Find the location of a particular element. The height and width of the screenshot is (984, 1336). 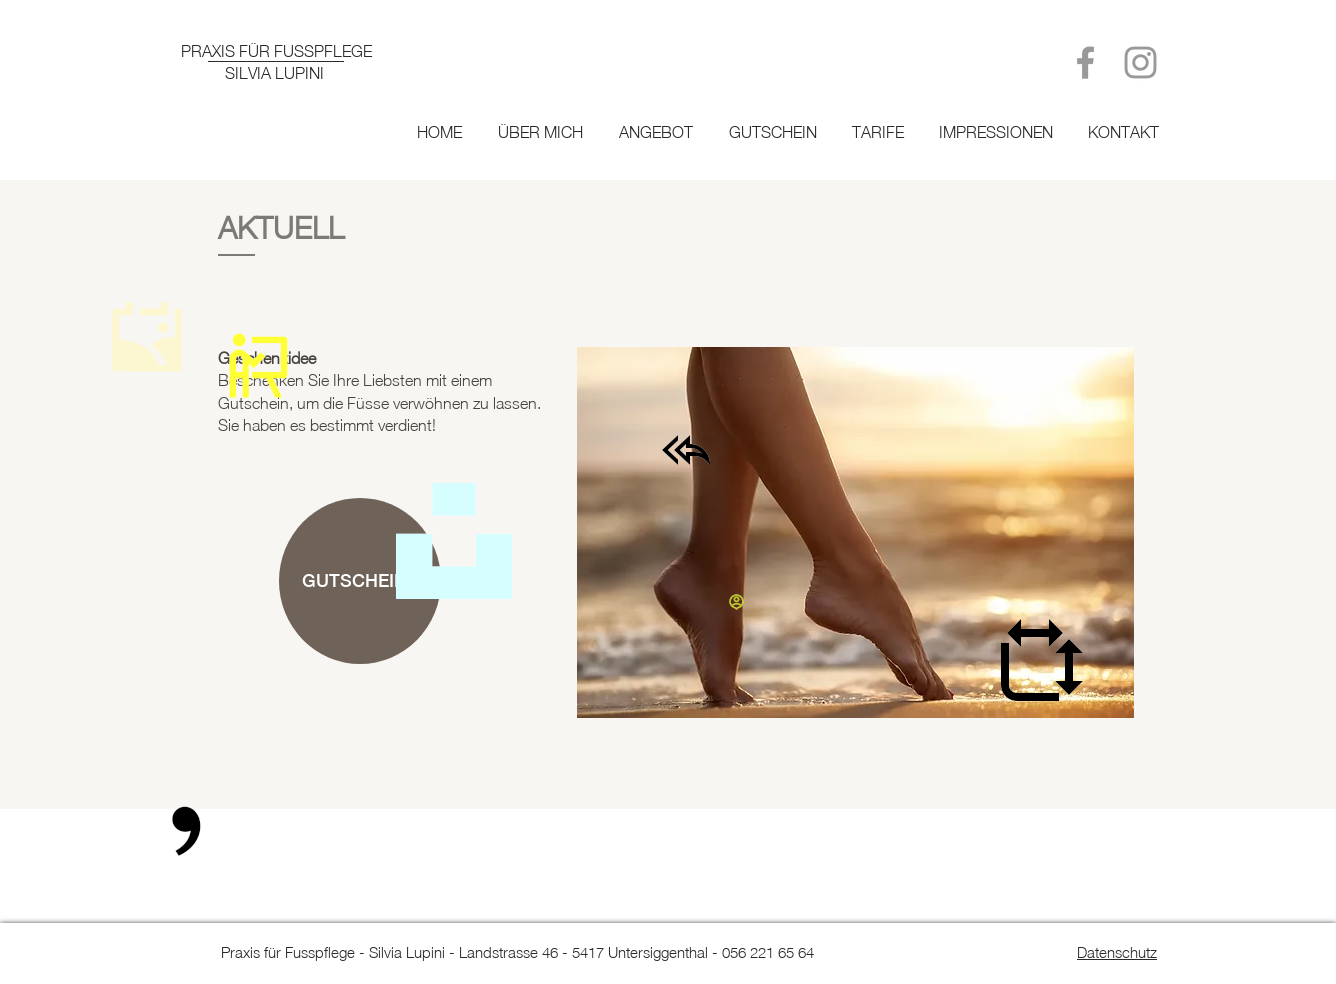

view user location on map is located at coordinates (736, 601).